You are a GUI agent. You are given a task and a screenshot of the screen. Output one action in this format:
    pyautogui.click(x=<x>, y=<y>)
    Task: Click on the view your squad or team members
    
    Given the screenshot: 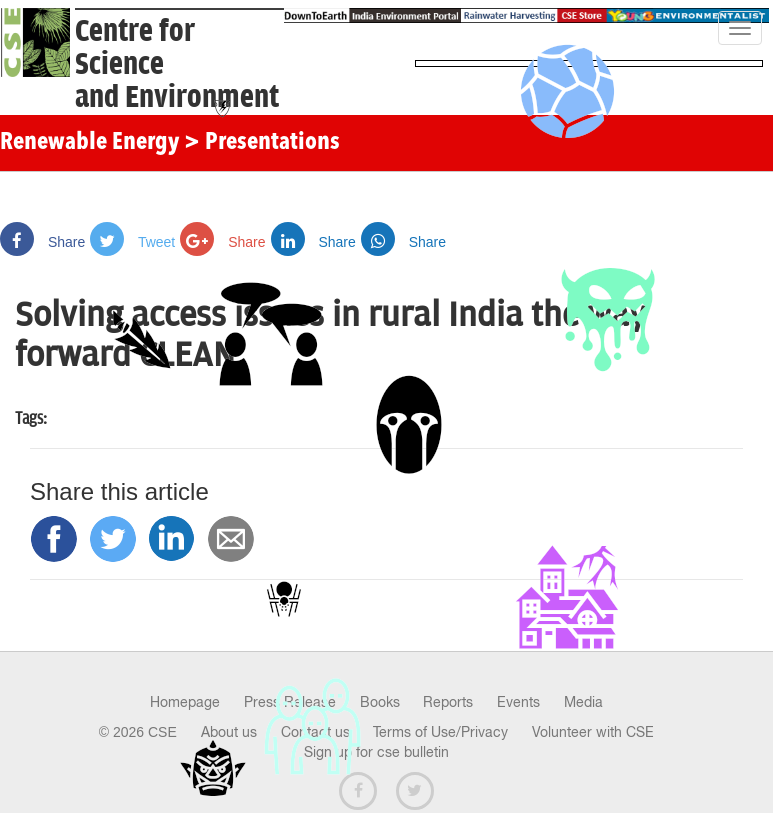 What is the action you would take?
    pyautogui.click(x=313, y=726)
    